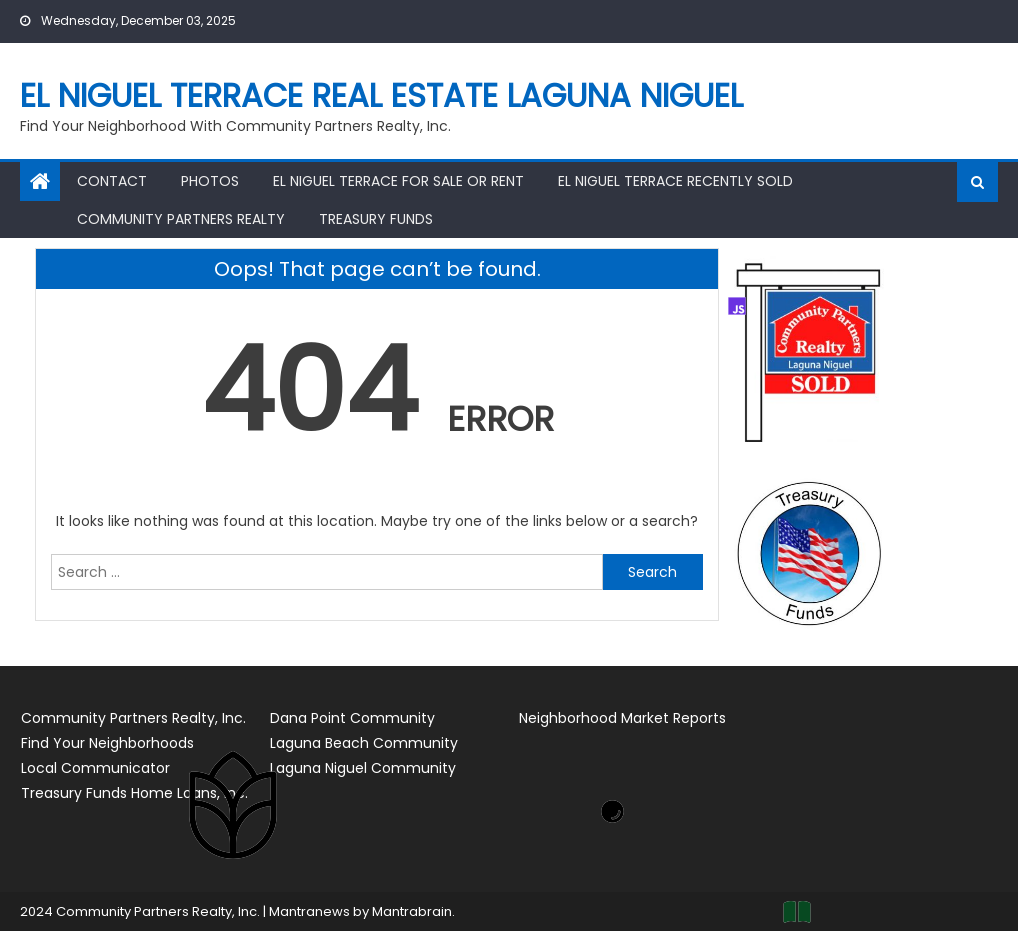  What do you see at coordinates (797, 912) in the screenshot?
I see `open your library or reading list` at bounding box center [797, 912].